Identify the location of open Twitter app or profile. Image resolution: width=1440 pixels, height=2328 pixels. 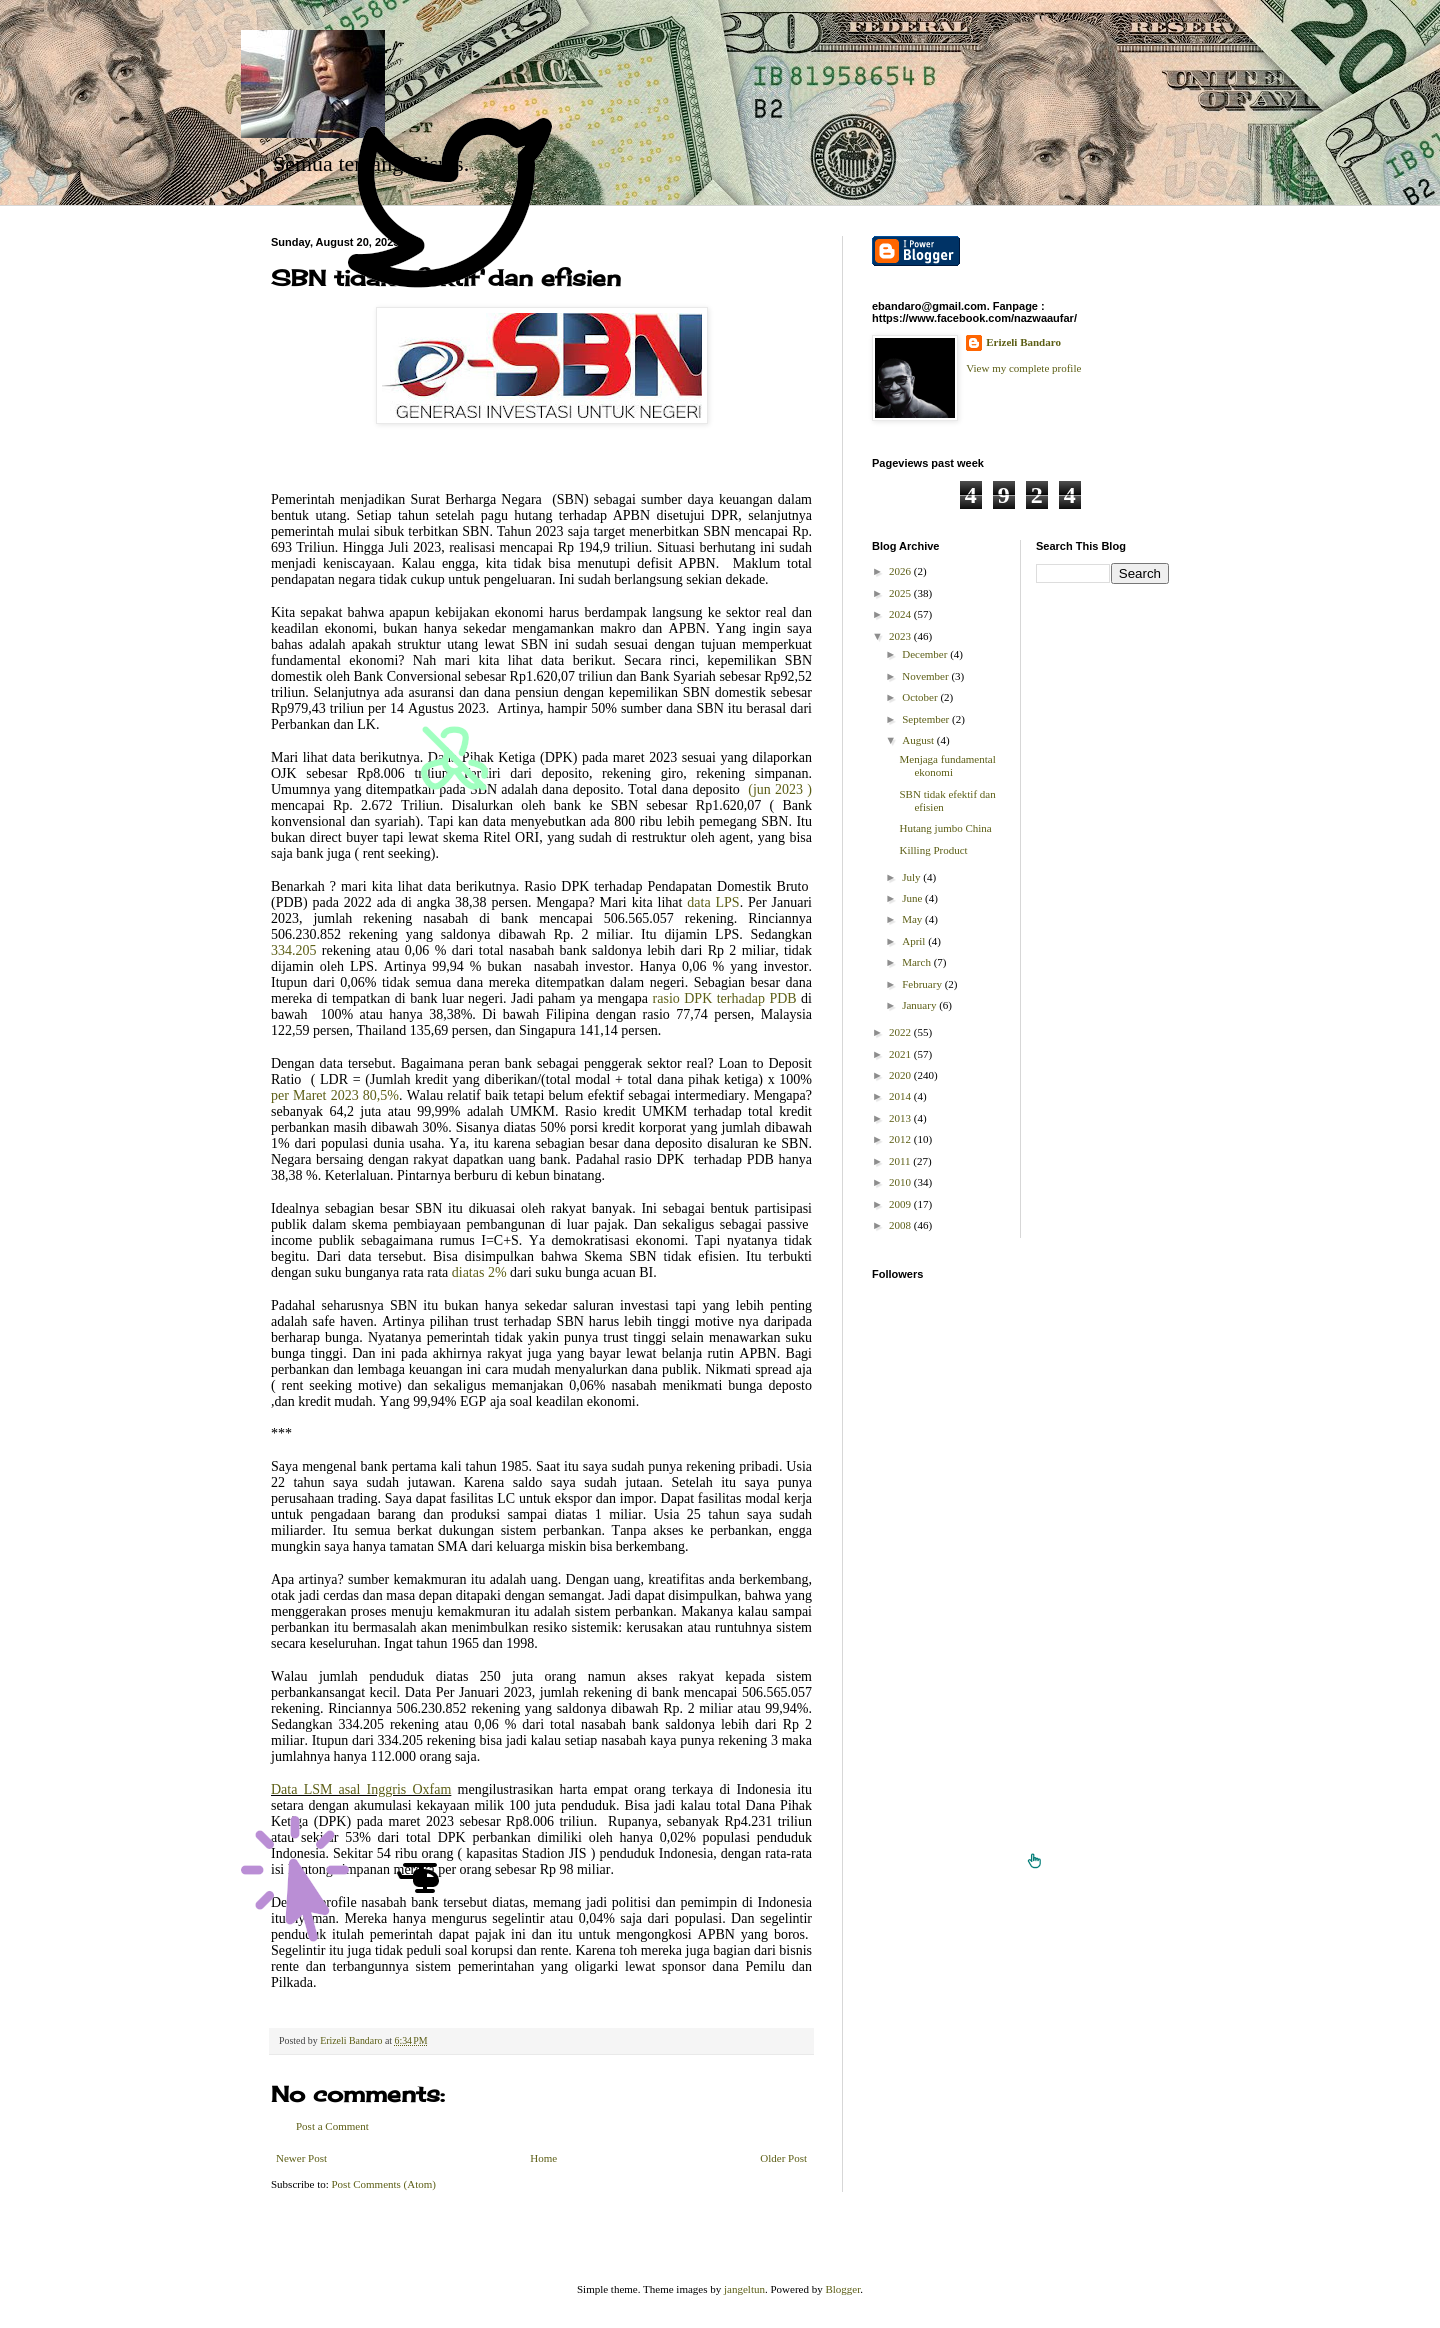
(450, 203).